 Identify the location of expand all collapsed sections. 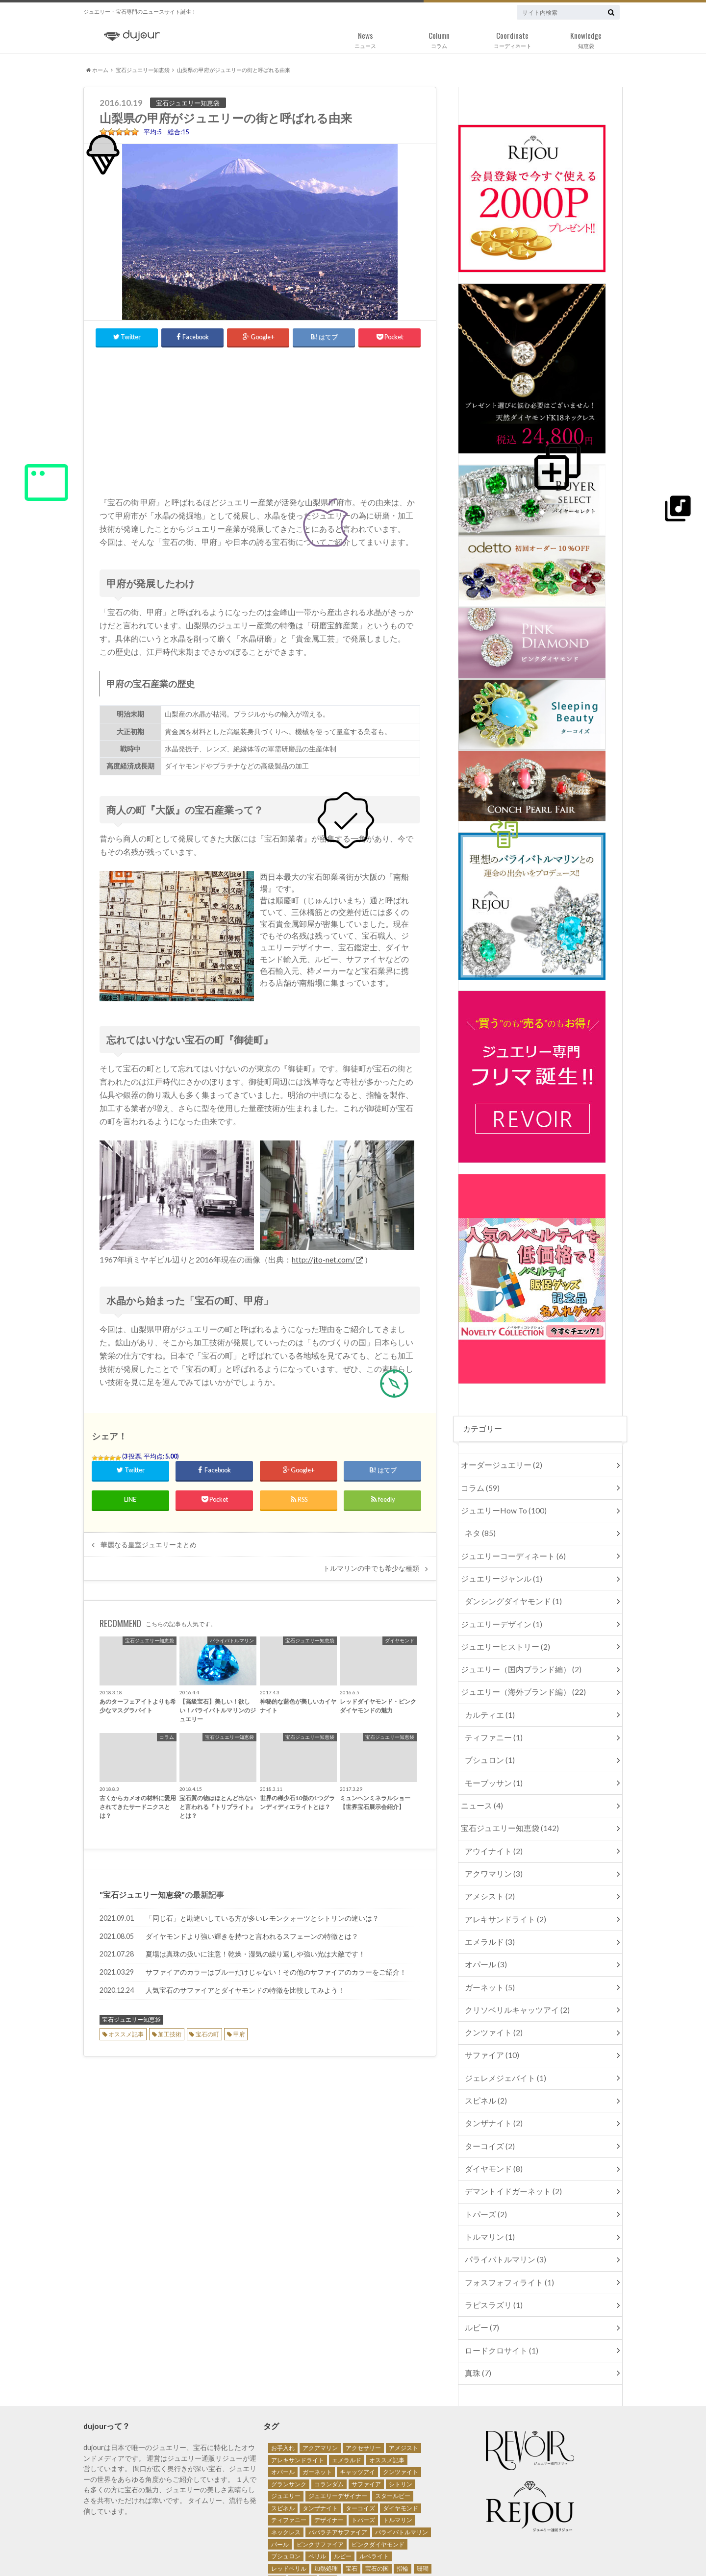
(557, 467).